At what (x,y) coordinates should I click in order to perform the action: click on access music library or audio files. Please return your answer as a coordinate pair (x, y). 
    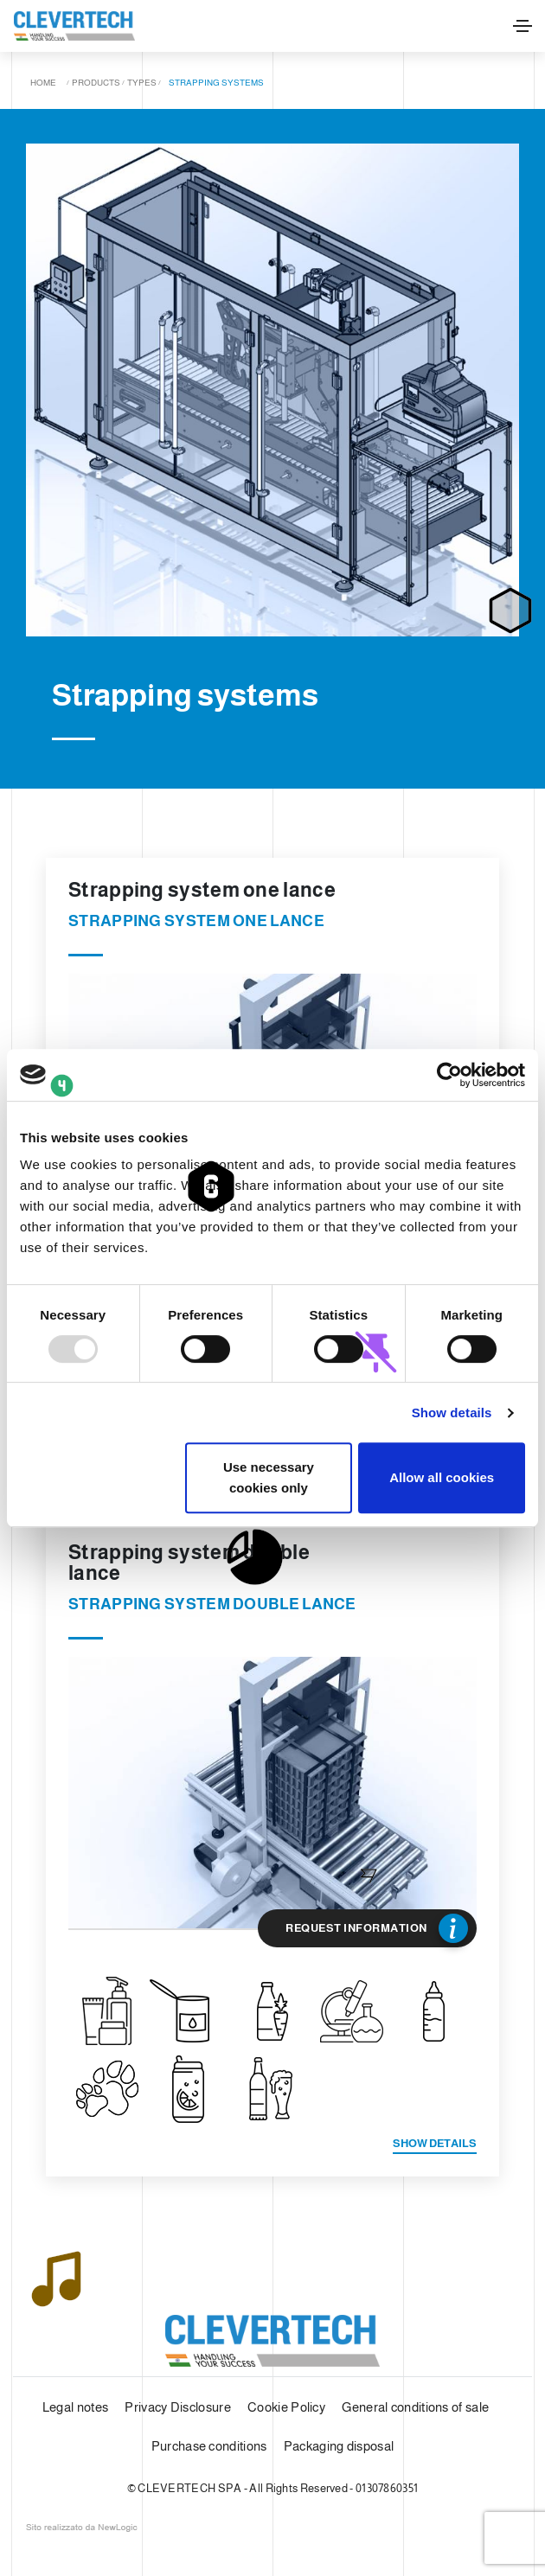
    Looking at the image, I should click on (59, 2279).